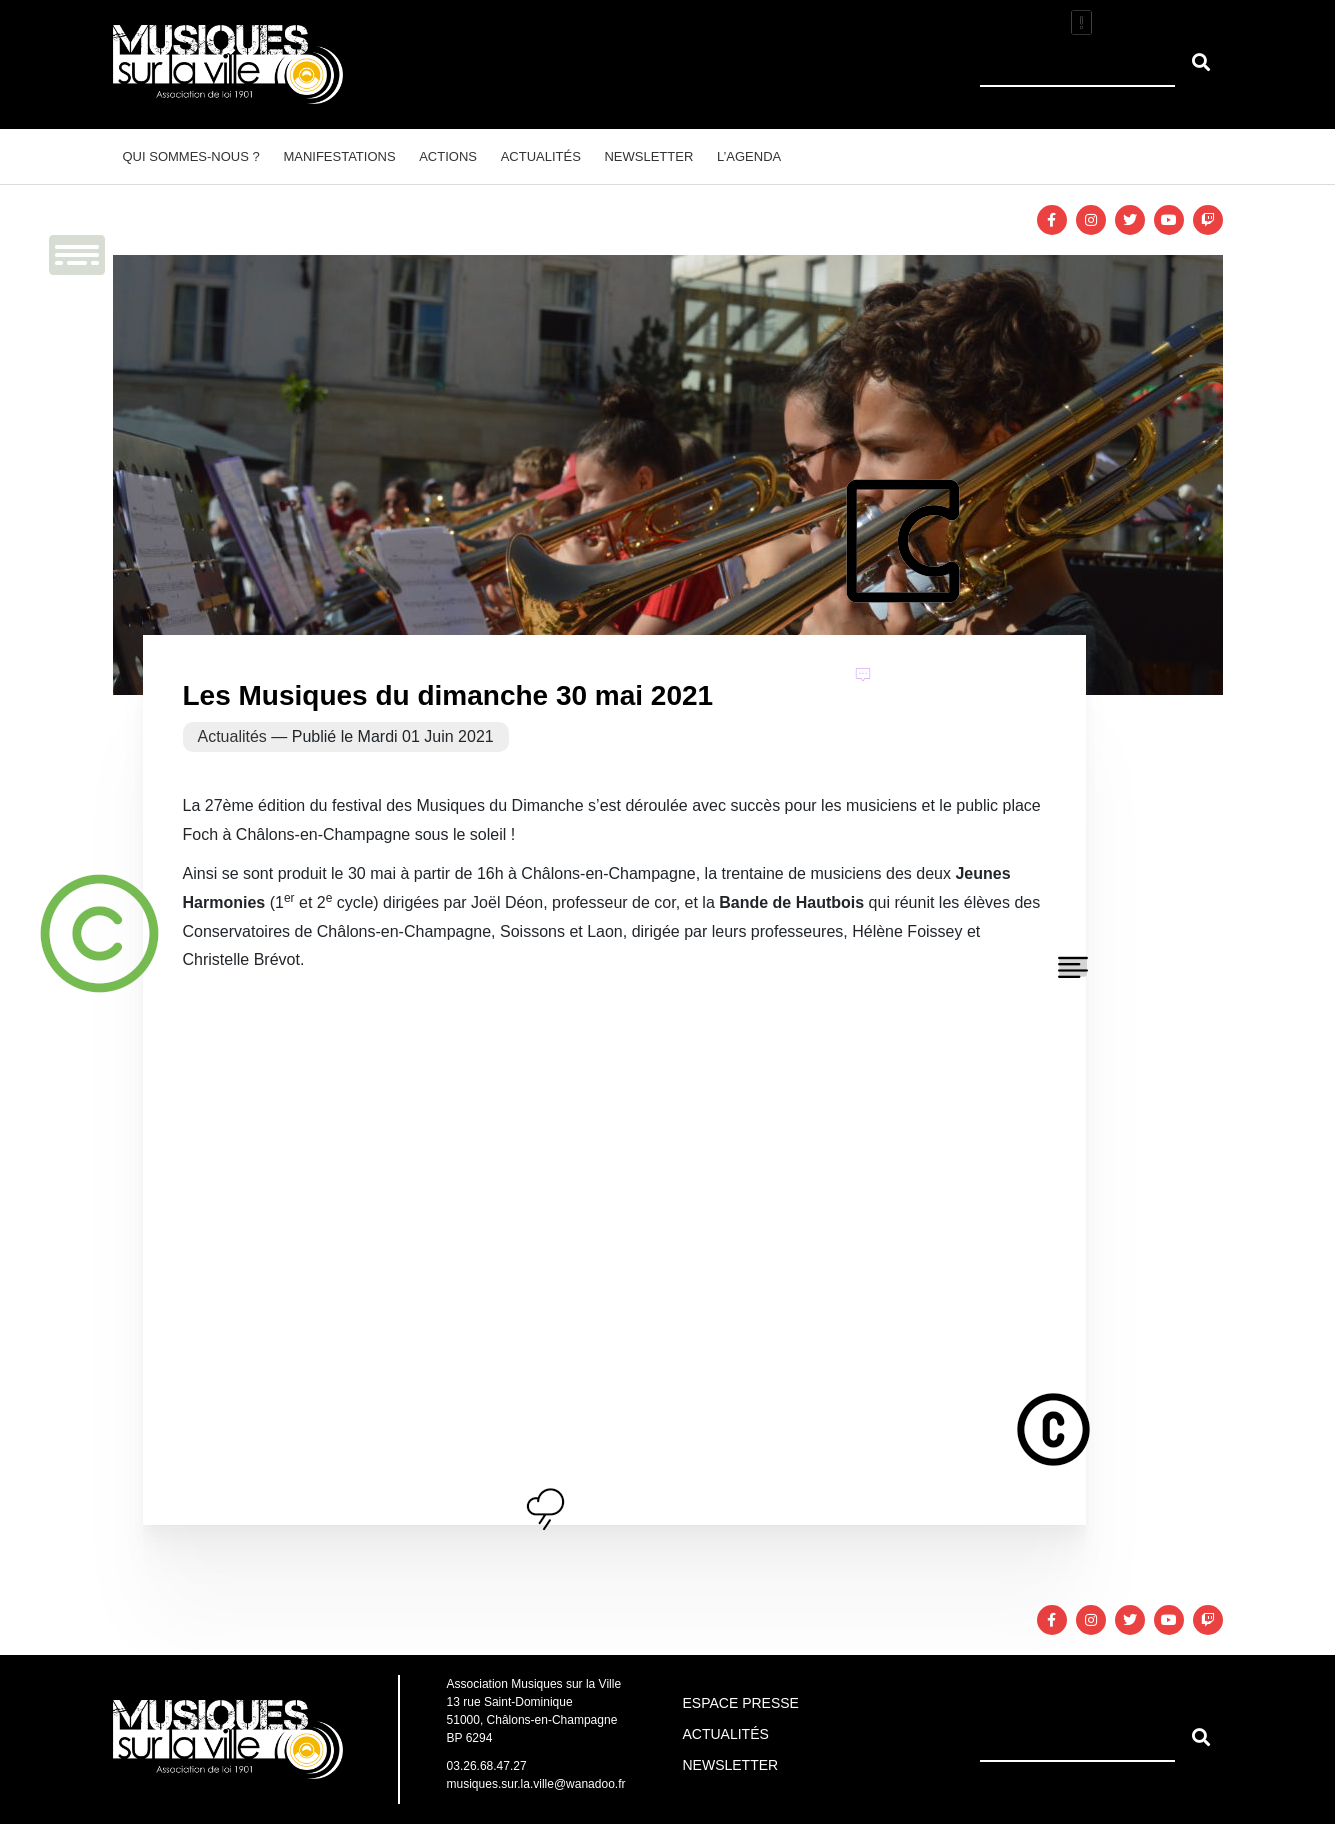 Image resolution: width=1335 pixels, height=1824 pixels. What do you see at coordinates (1073, 968) in the screenshot?
I see `align text to the left` at bounding box center [1073, 968].